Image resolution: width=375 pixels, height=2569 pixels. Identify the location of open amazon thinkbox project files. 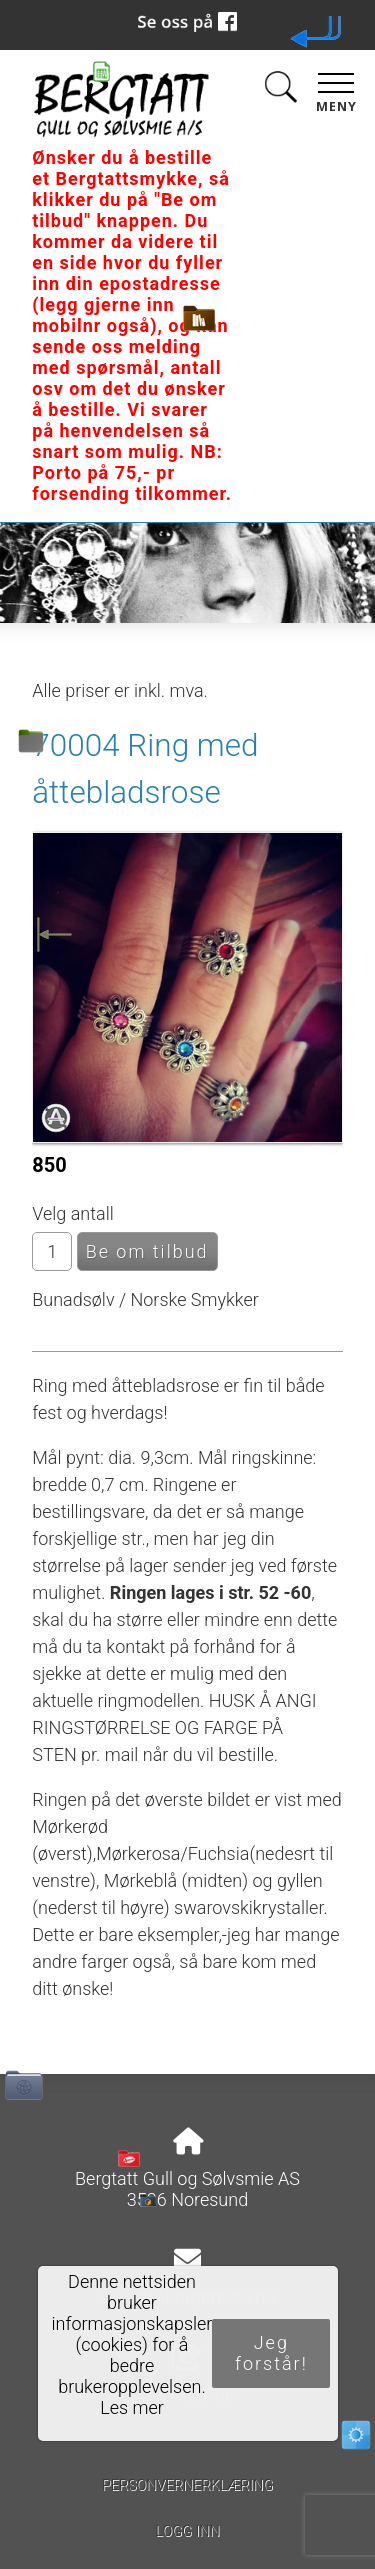
(148, 2201).